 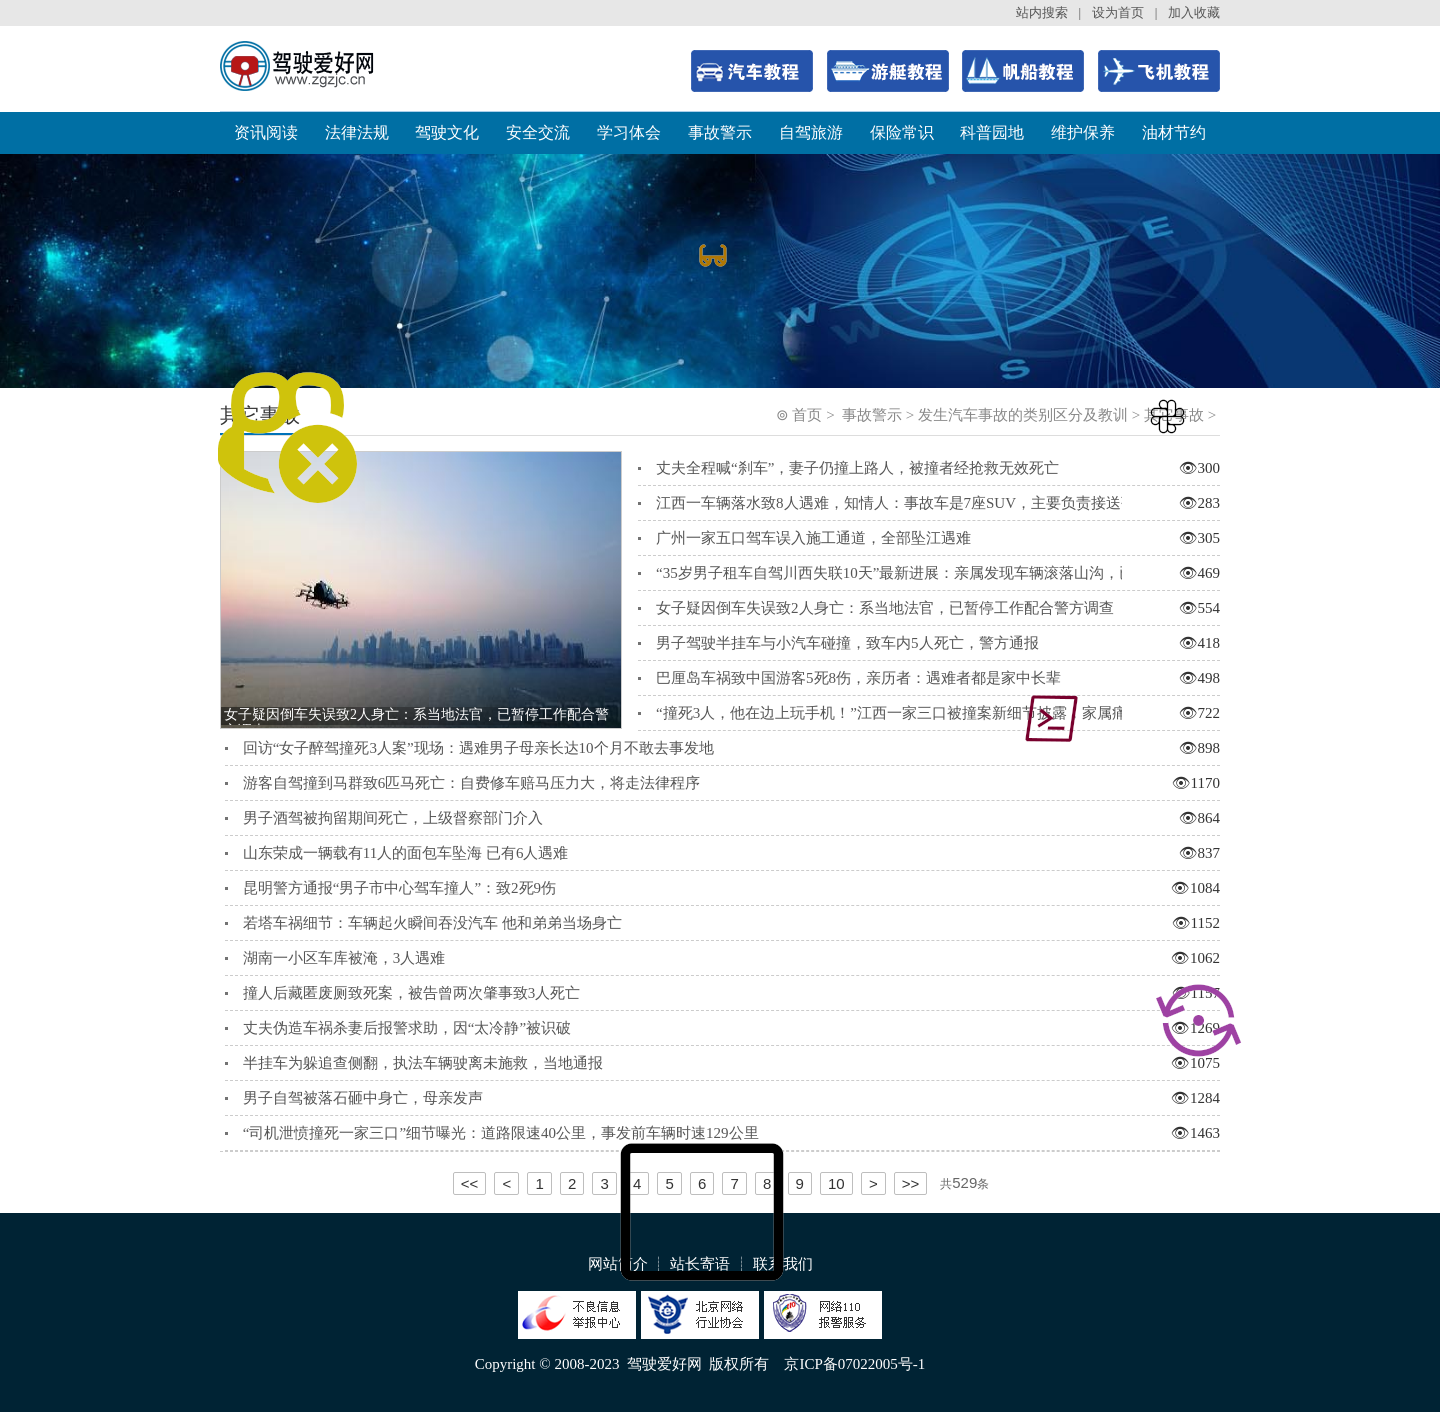 What do you see at coordinates (1167, 416) in the screenshot?
I see `open Slack messaging app` at bounding box center [1167, 416].